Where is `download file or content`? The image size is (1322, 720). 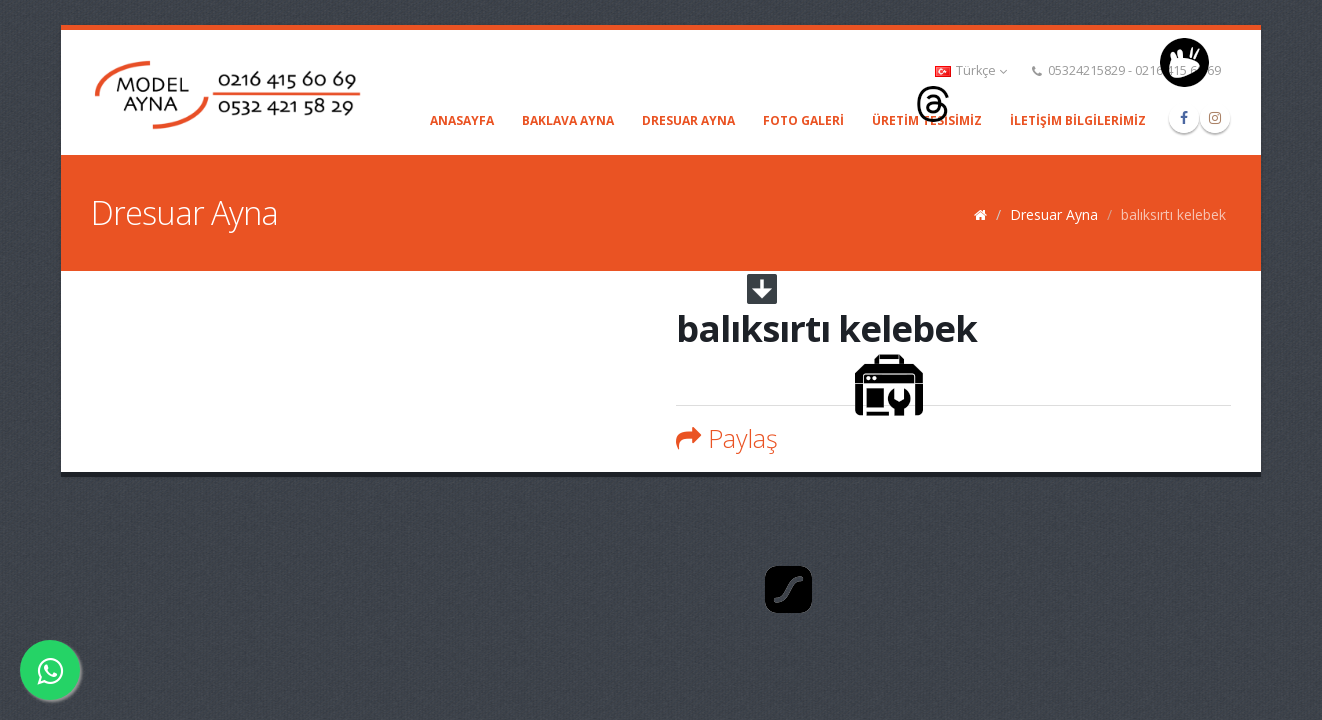 download file or content is located at coordinates (762, 289).